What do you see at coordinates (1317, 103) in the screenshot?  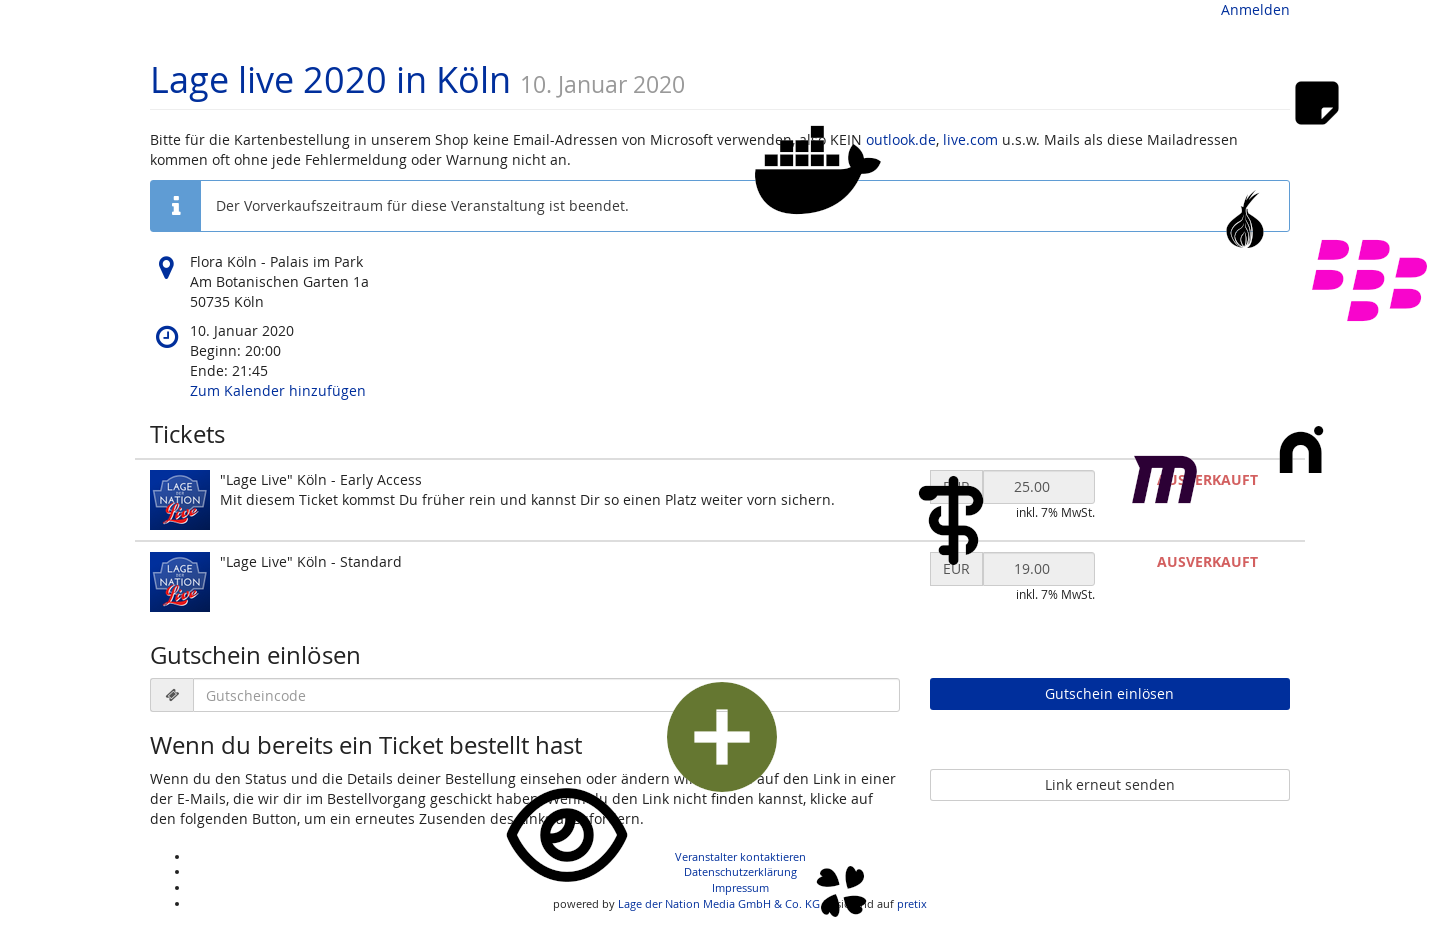 I see `create a new note` at bounding box center [1317, 103].